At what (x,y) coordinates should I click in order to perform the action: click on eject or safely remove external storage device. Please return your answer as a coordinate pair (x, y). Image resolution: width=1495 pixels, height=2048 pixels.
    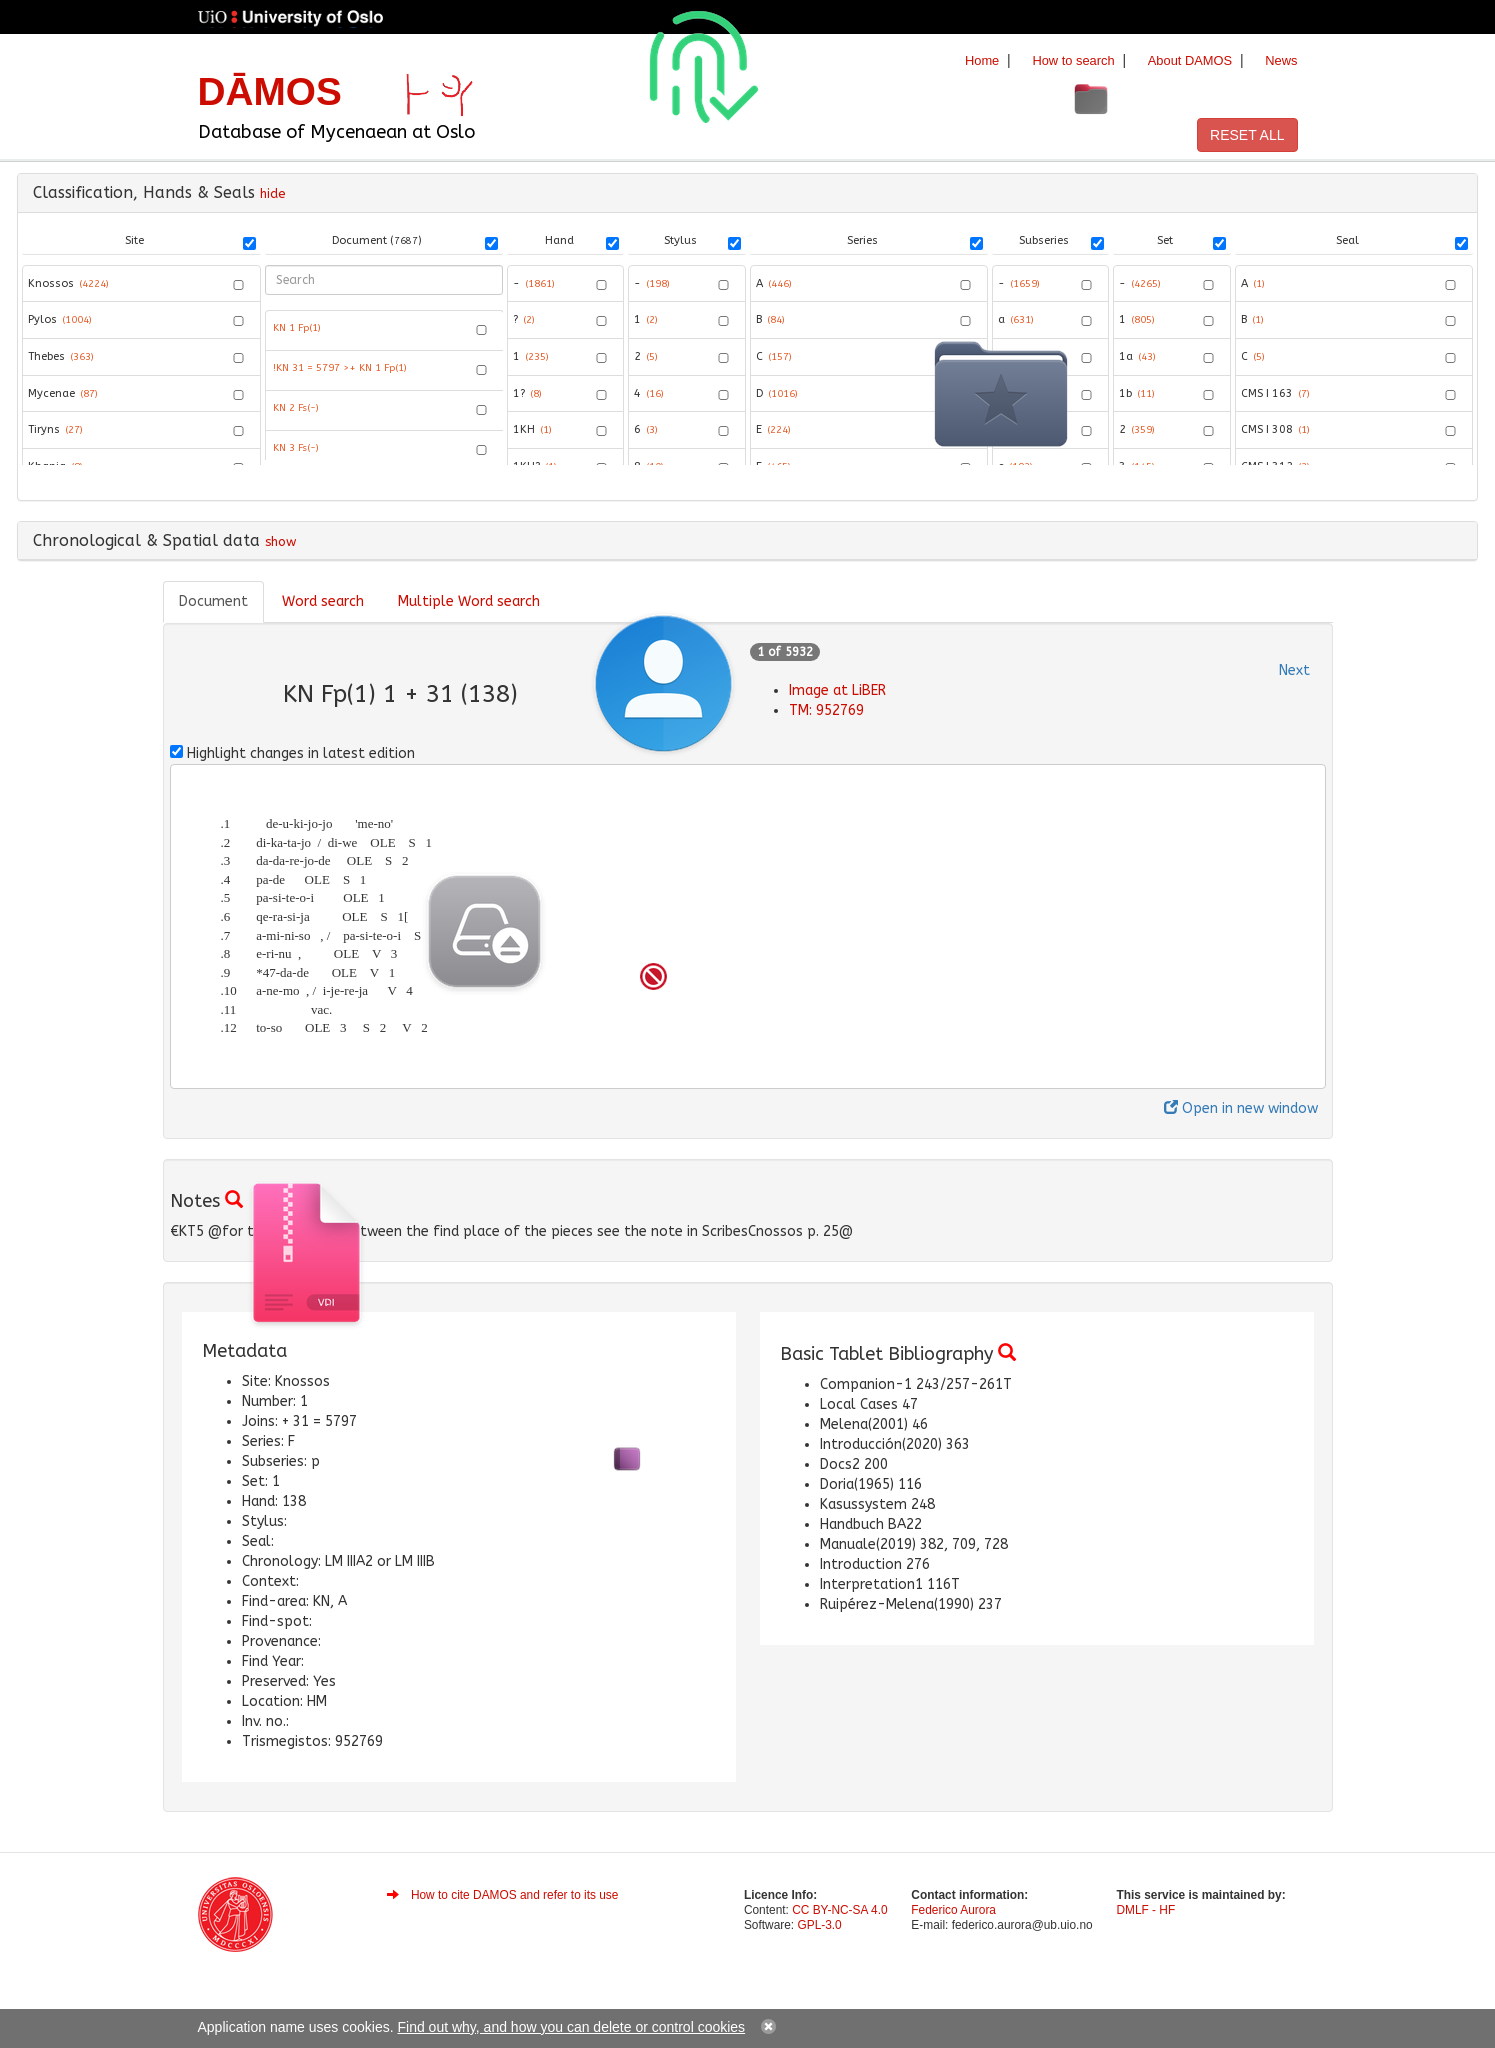
    Looking at the image, I should click on (484, 933).